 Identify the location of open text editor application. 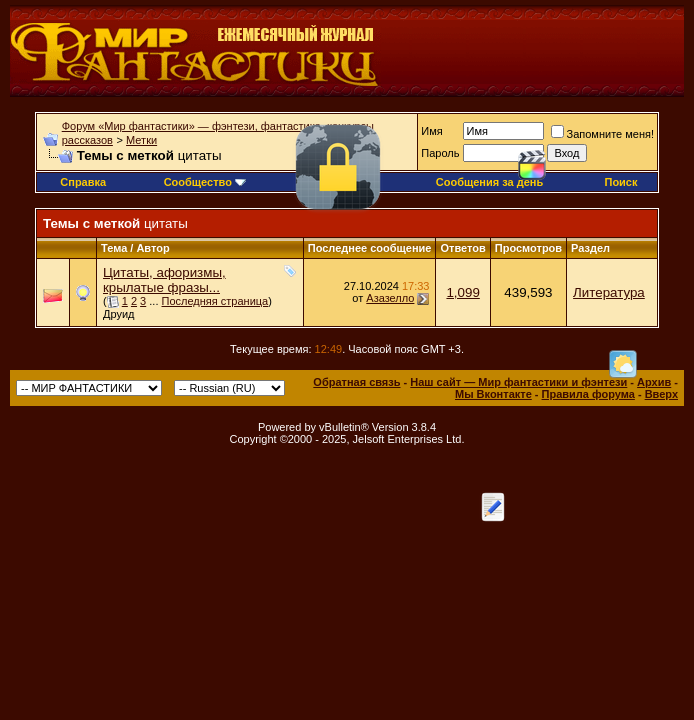
(493, 507).